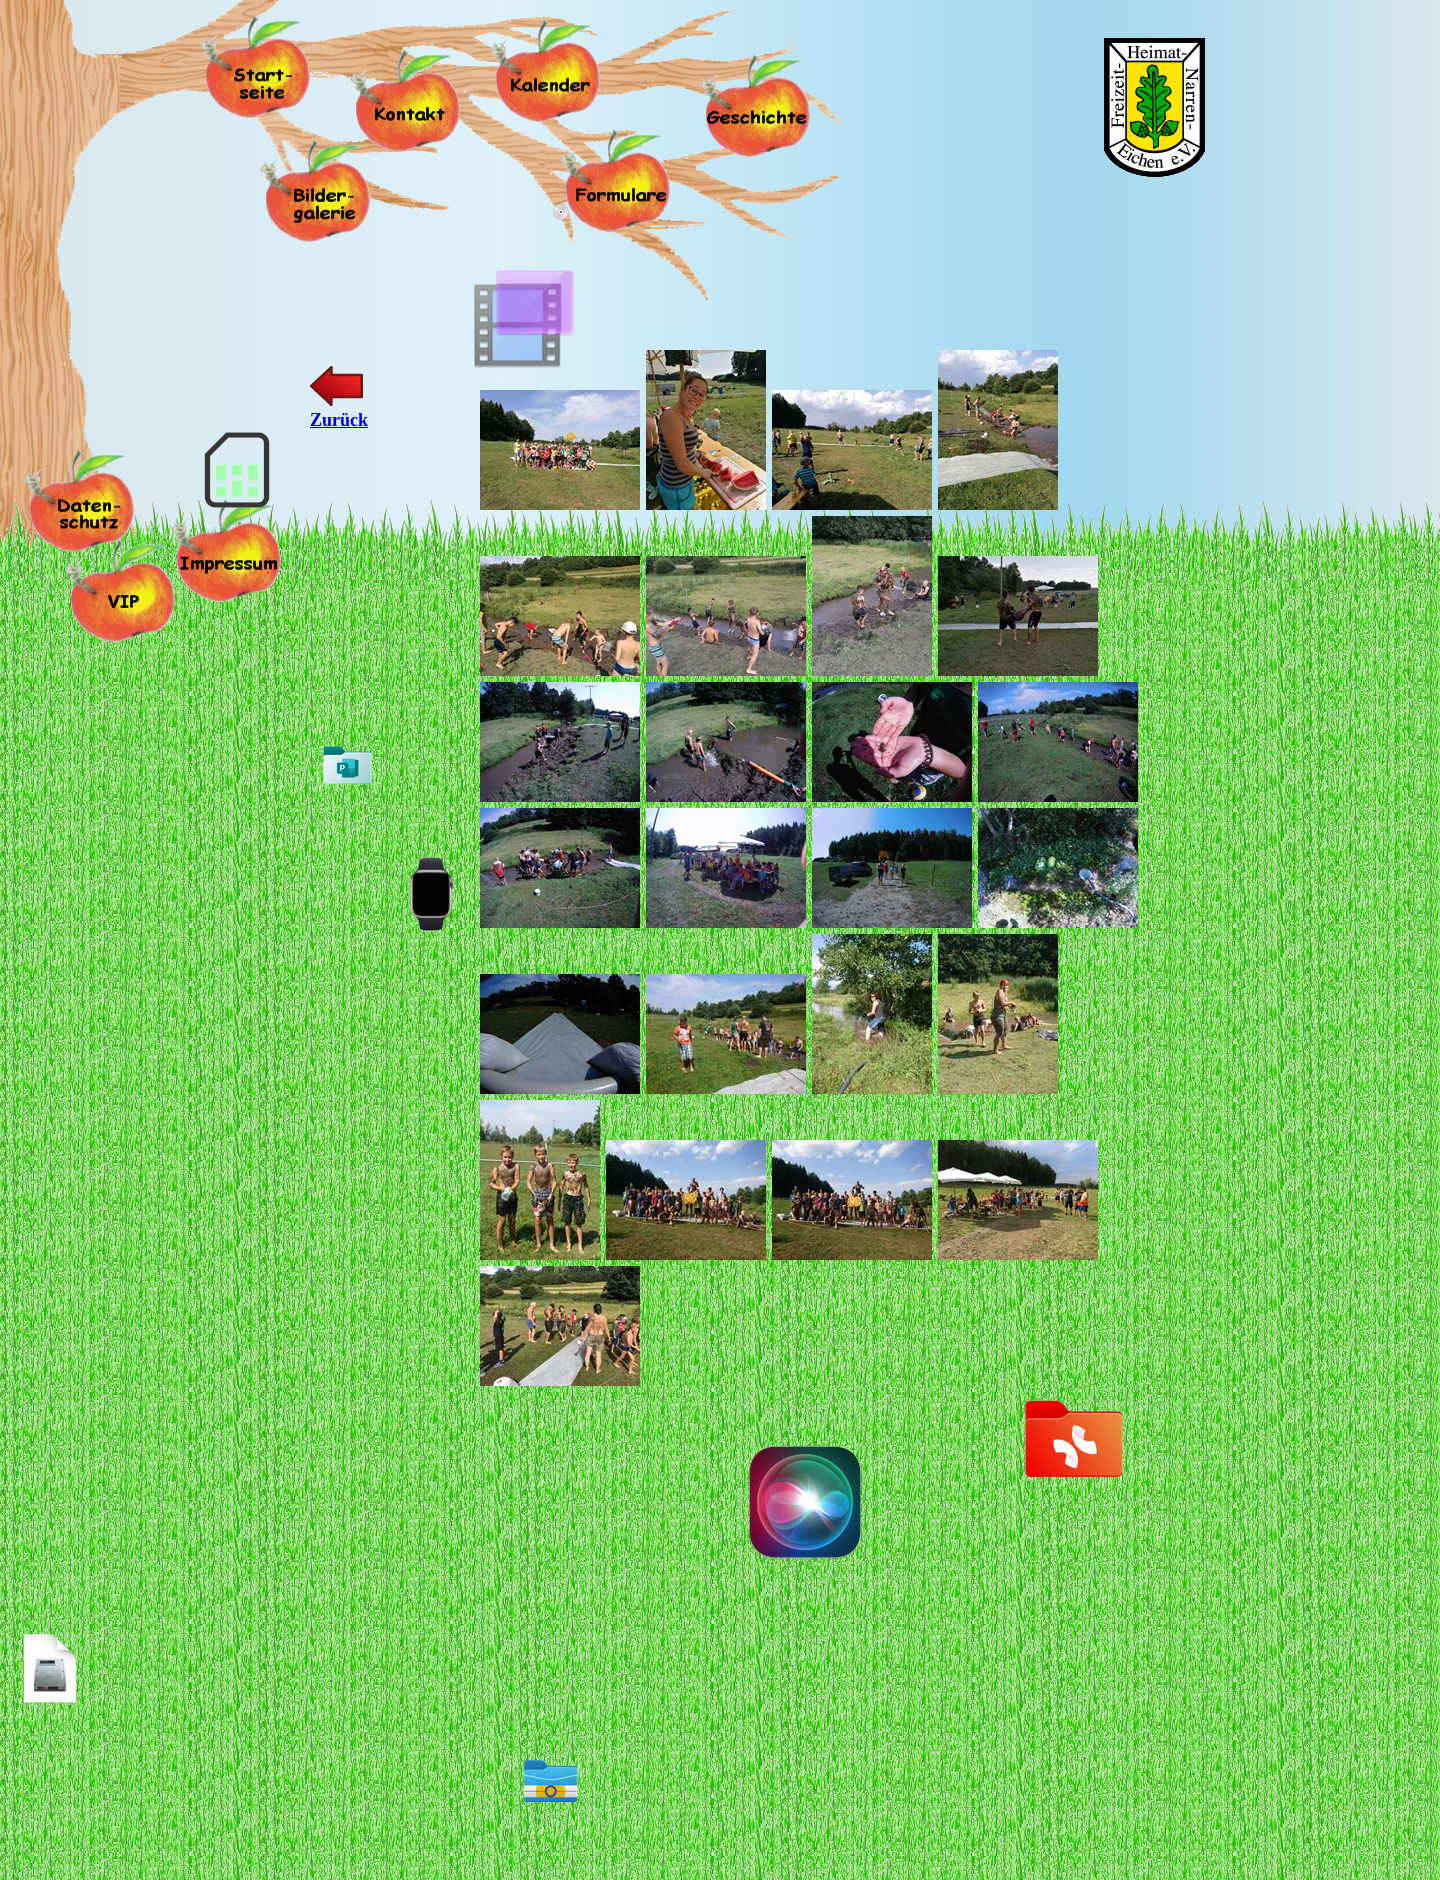 The image size is (1440, 1880). Describe the element at coordinates (561, 212) in the screenshot. I see `access cd/dvd drive` at that location.